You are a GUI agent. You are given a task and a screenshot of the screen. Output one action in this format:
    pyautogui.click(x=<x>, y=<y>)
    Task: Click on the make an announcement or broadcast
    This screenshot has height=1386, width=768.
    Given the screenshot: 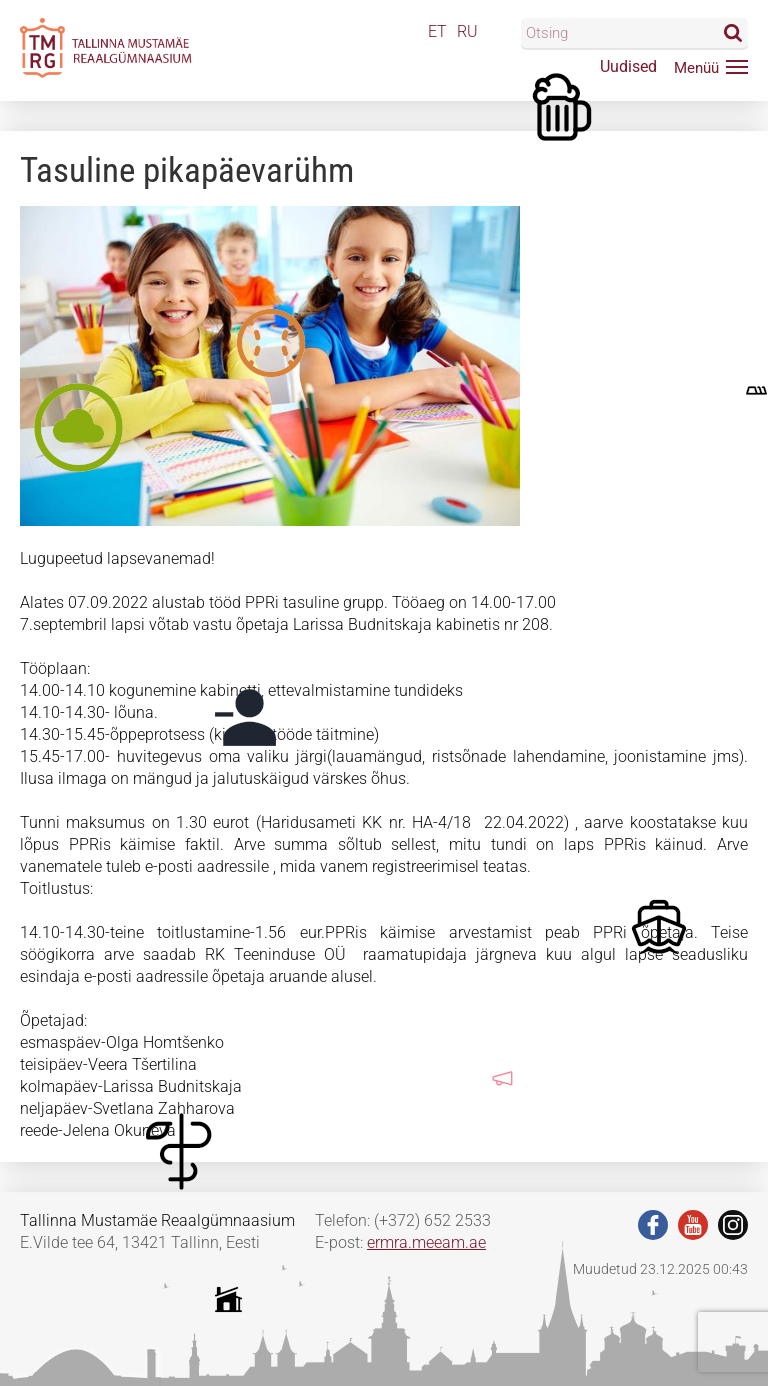 What is the action you would take?
    pyautogui.click(x=502, y=1078)
    